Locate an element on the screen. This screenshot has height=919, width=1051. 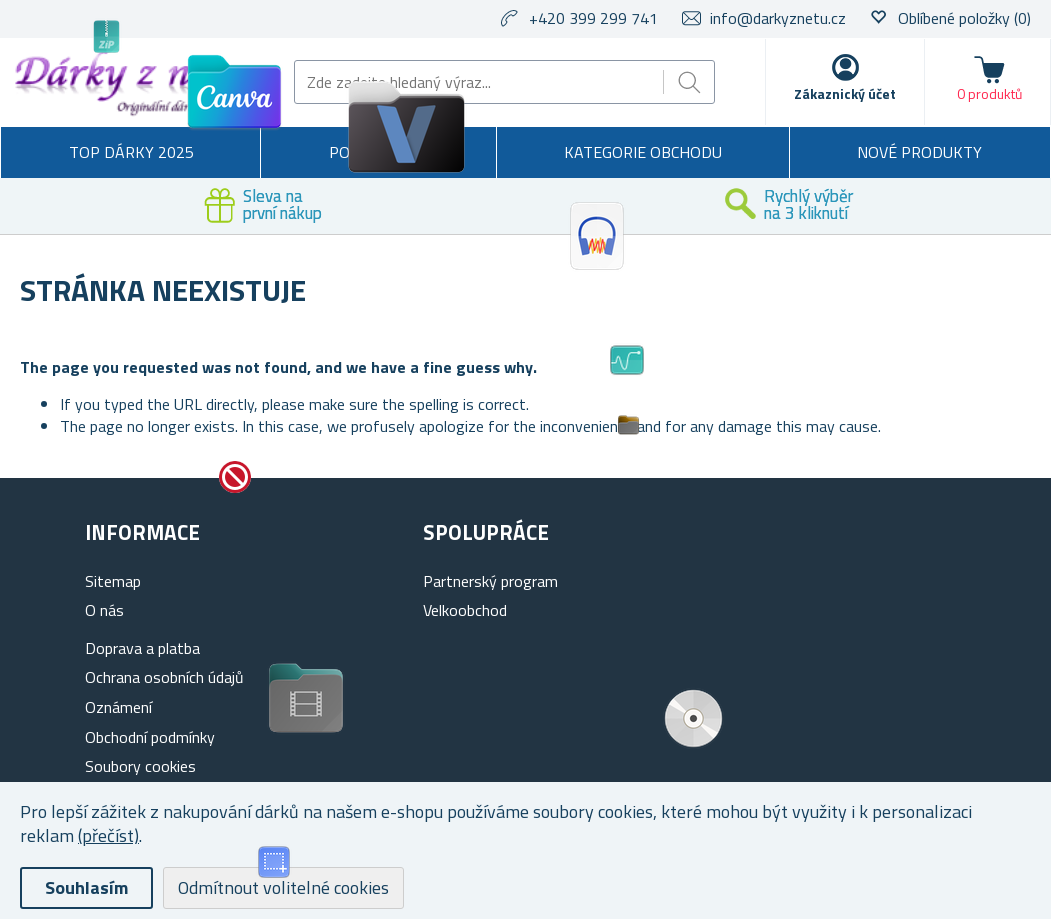
indicates an open or currently accessed folder is located at coordinates (628, 424).